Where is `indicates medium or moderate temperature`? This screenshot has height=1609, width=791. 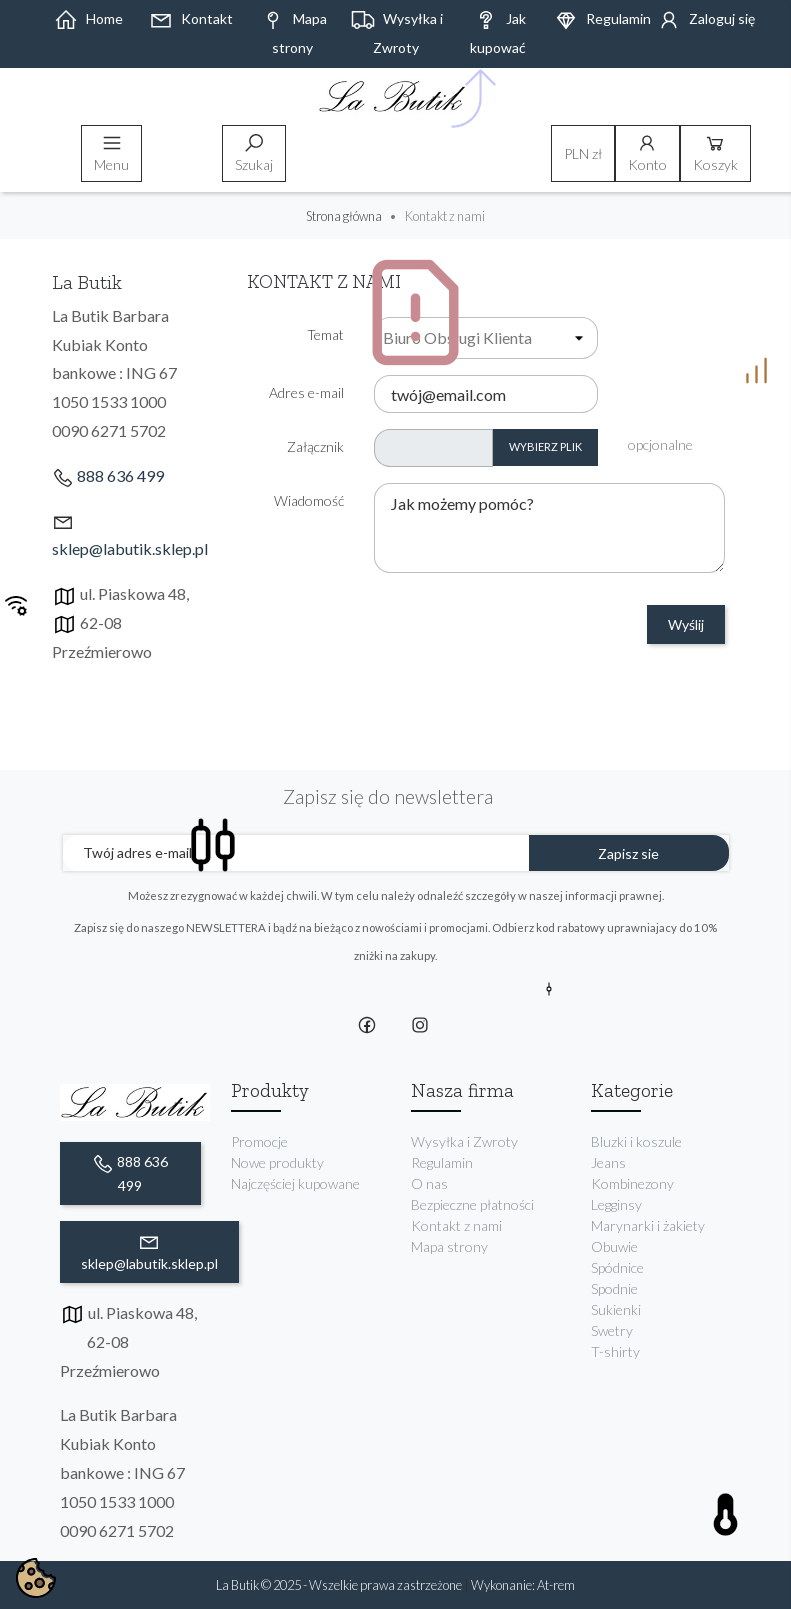 indicates medium or moderate temperature is located at coordinates (725, 1514).